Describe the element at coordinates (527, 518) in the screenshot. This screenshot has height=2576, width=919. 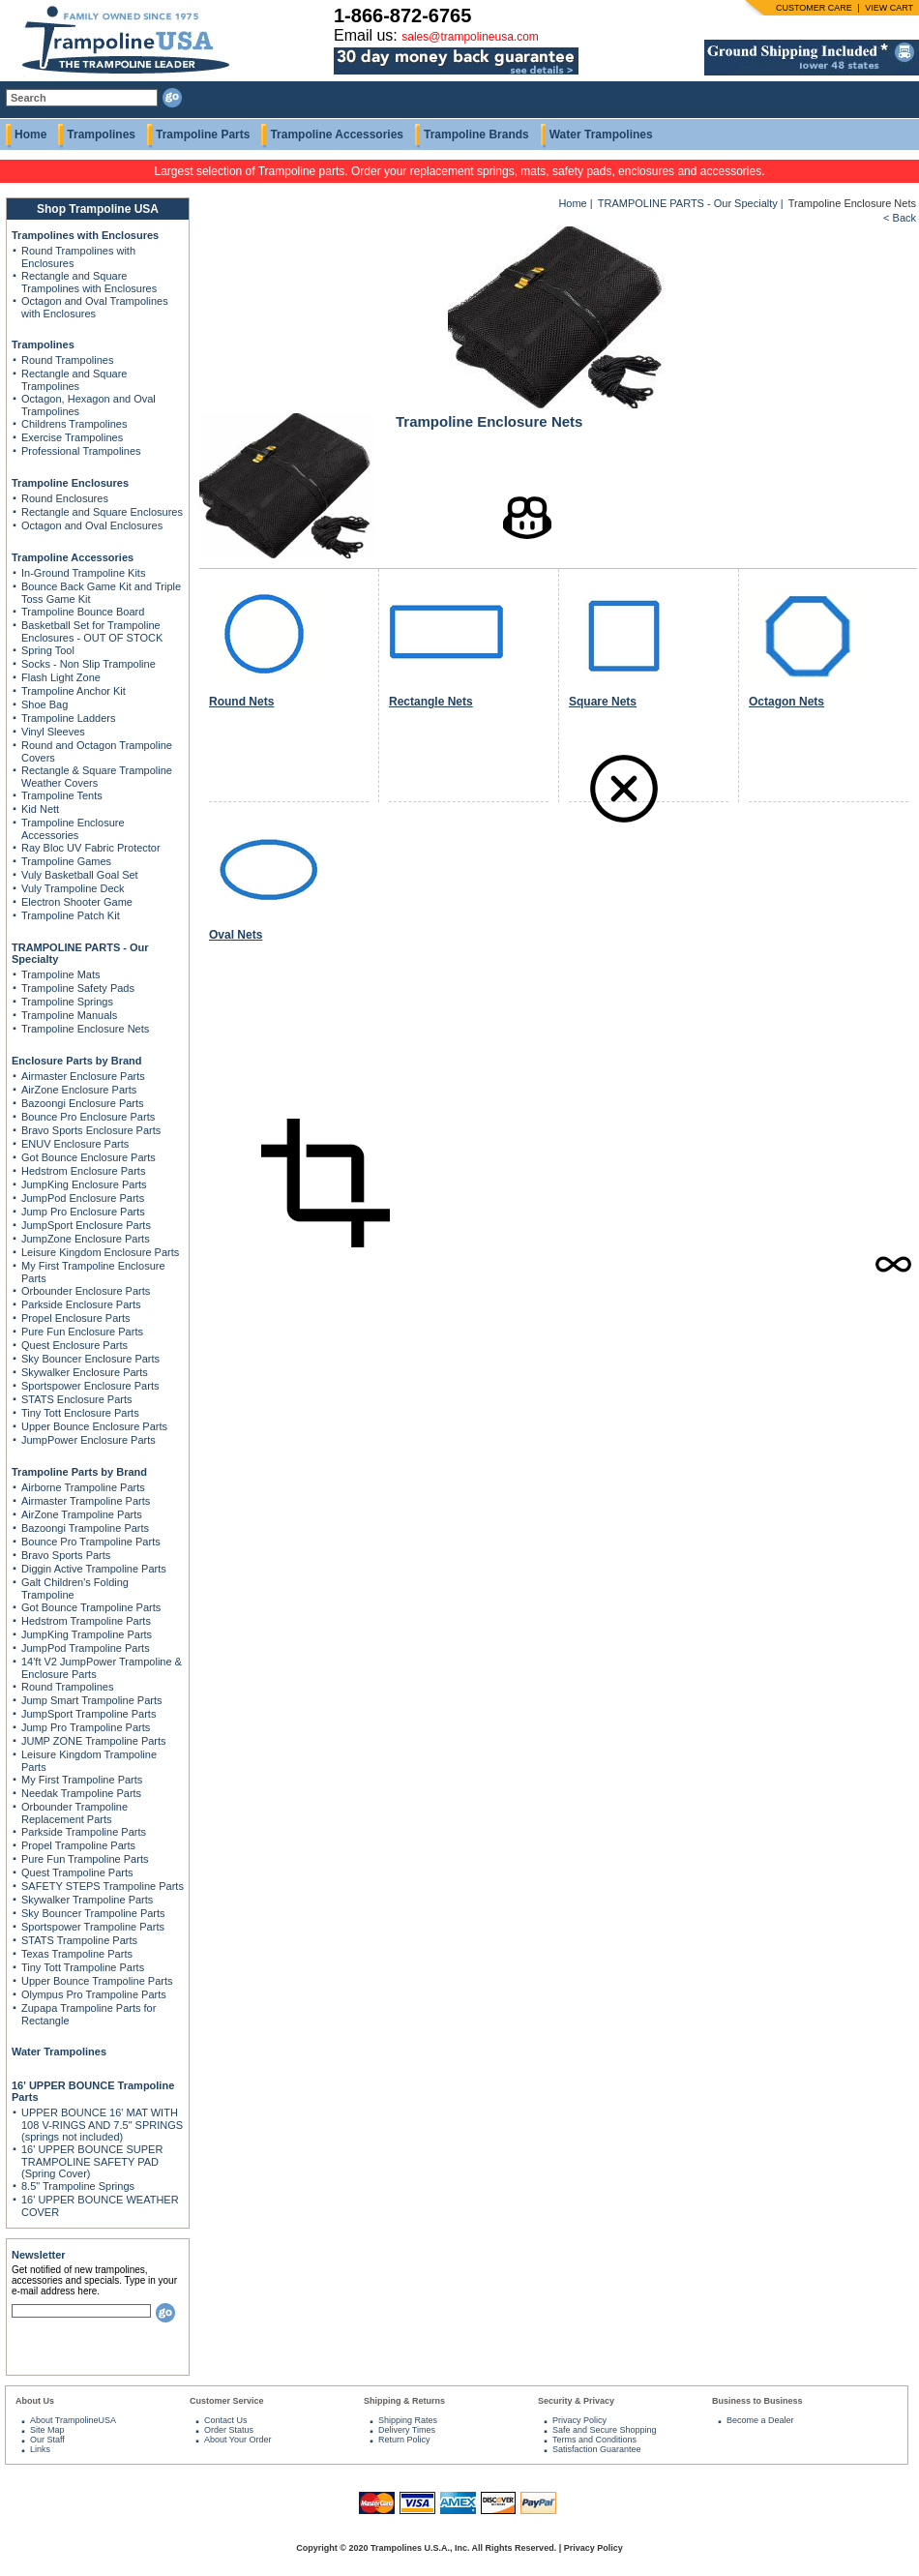
I see `access github copilot ai assistant` at that location.